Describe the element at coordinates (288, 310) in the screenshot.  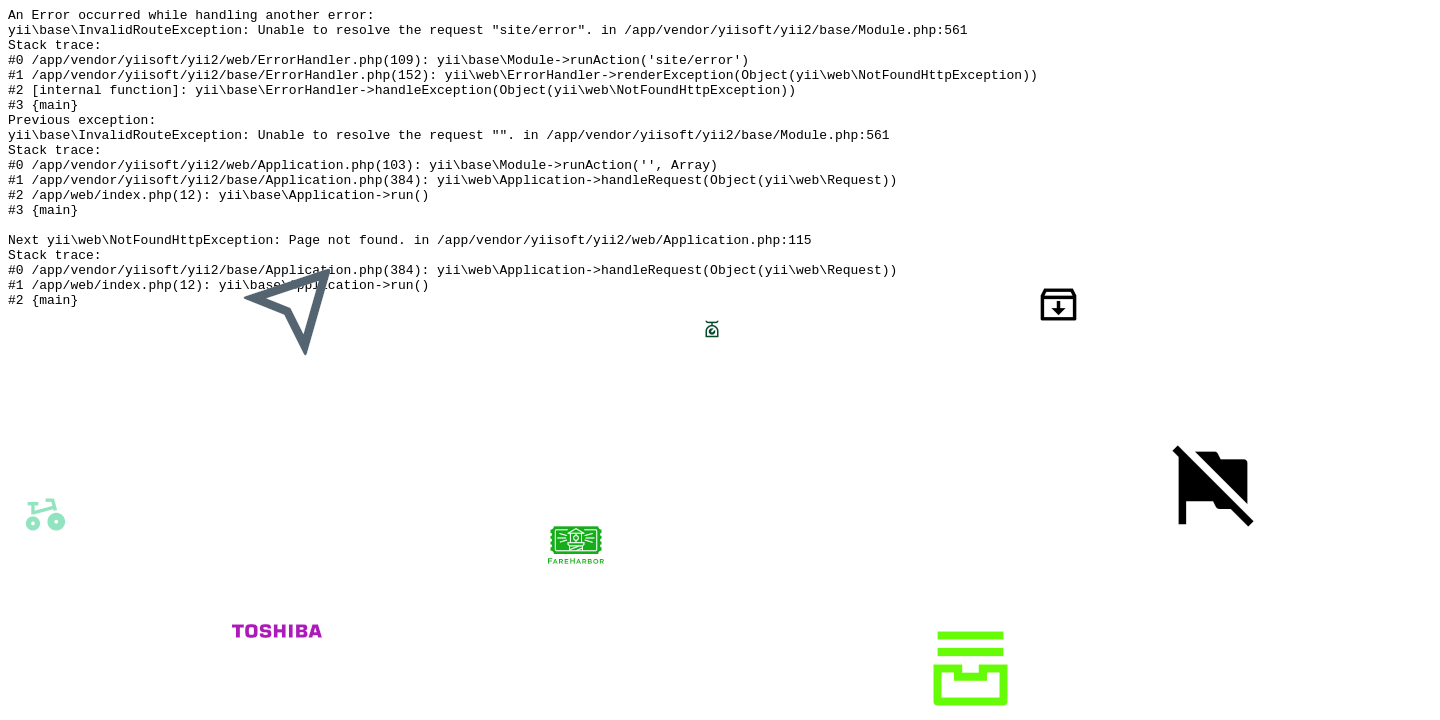
I see `send a message` at that location.